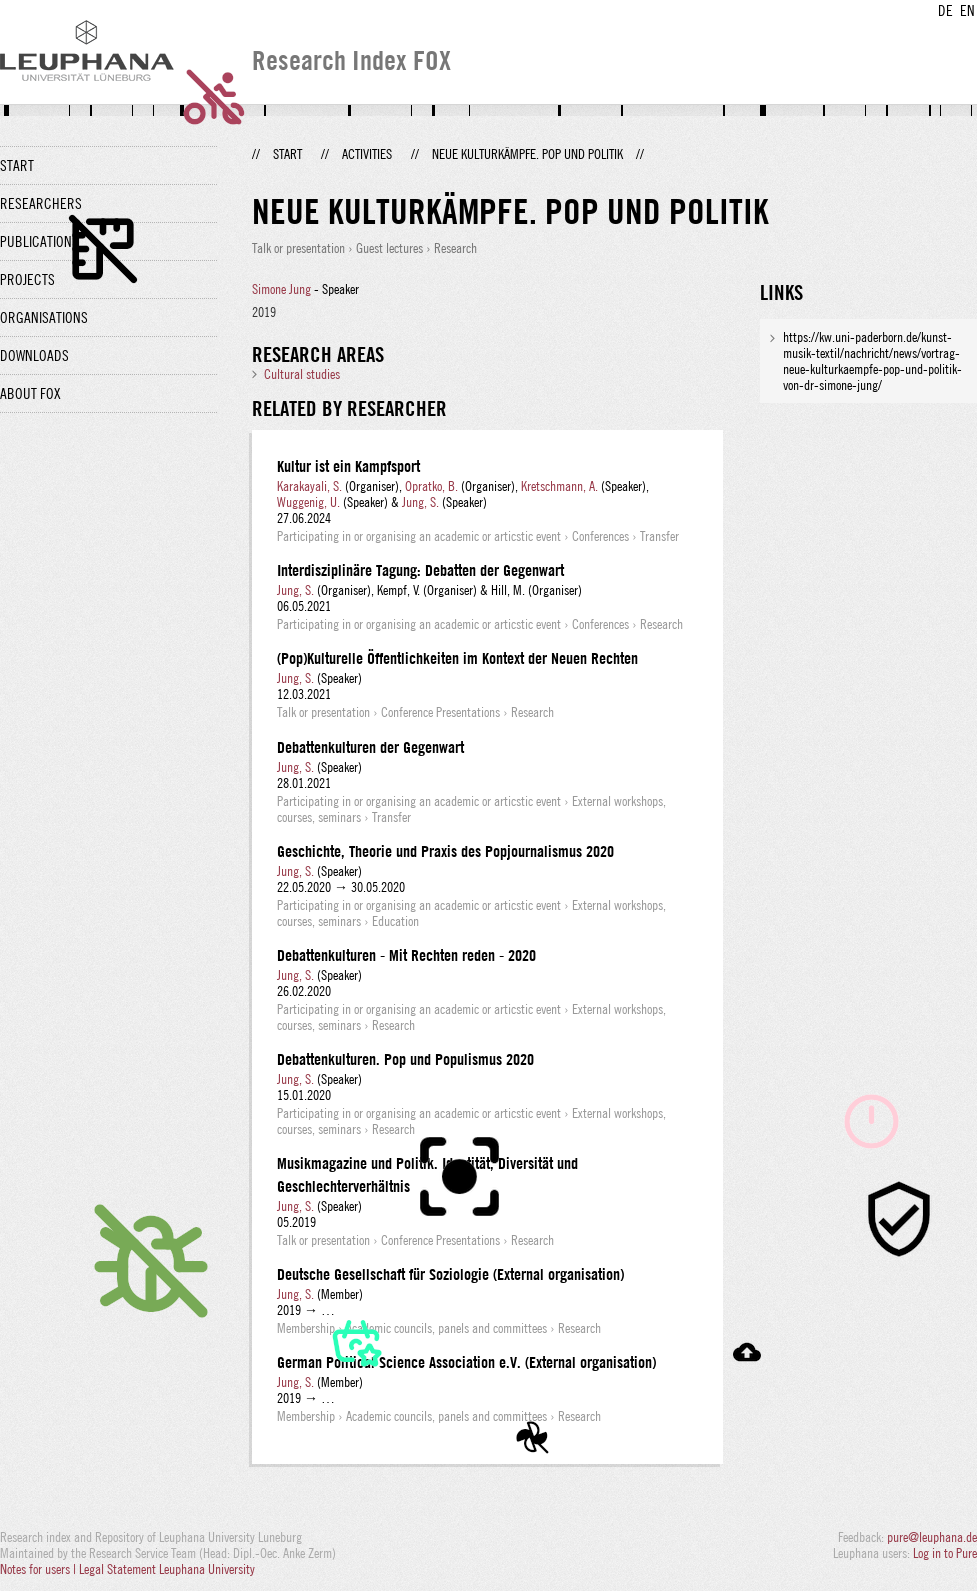 The image size is (977, 1591). What do you see at coordinates (459, 1176) in the screenshot?
I see `center focus point for camera or image capture` at bounding box center [459, 1176].